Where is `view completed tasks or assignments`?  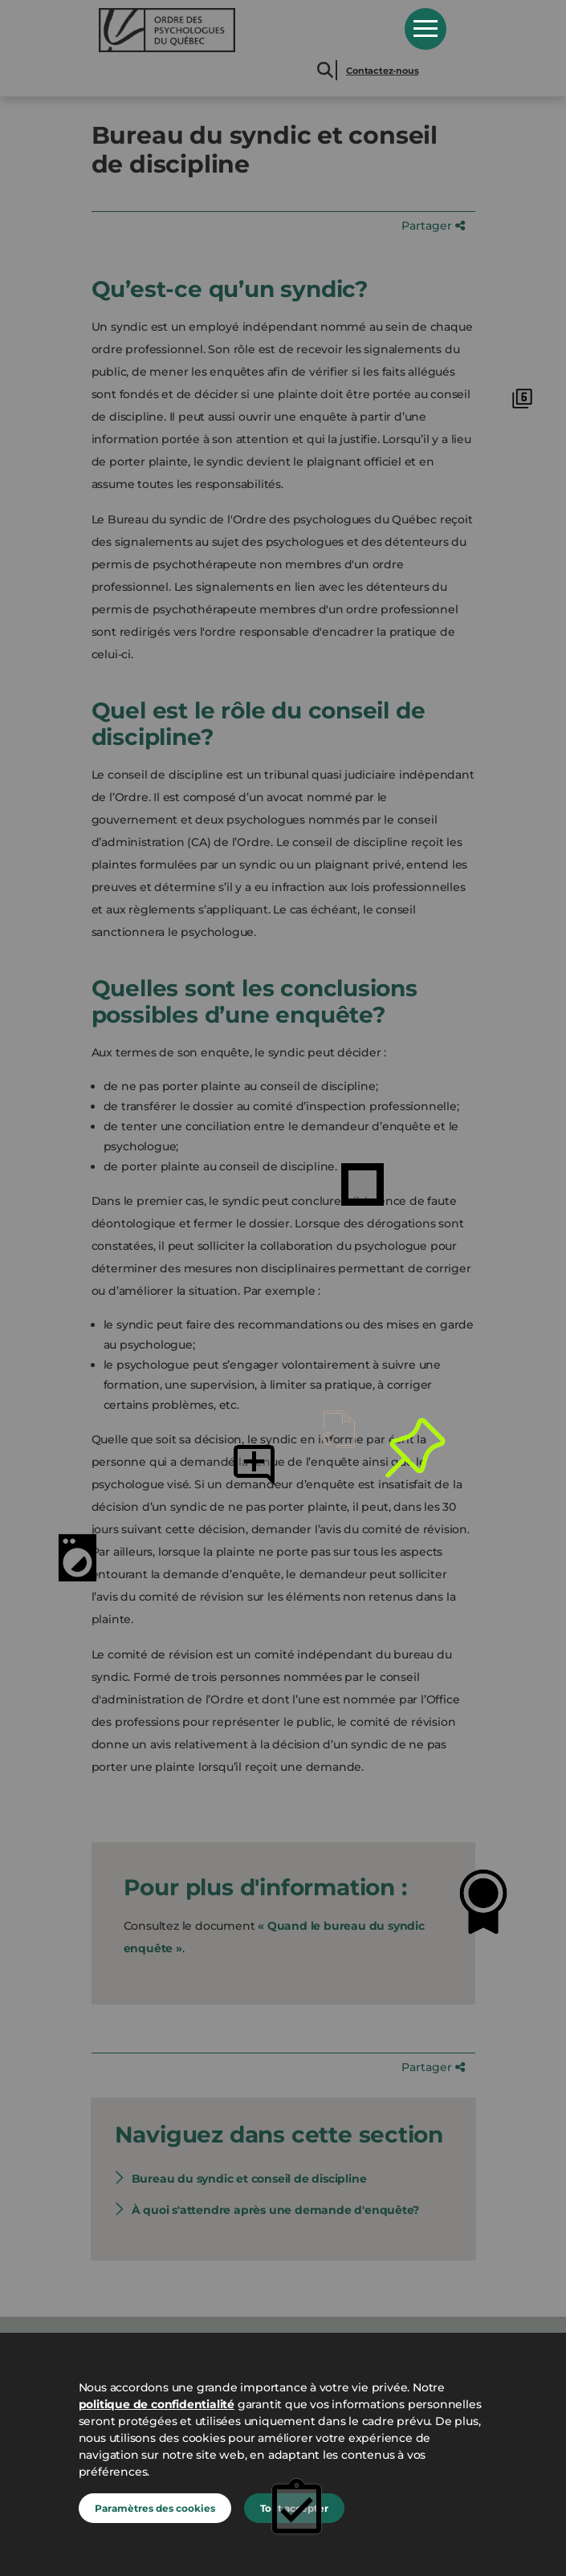
view completed tasks or assignments is located at coordinates (296, 2509).